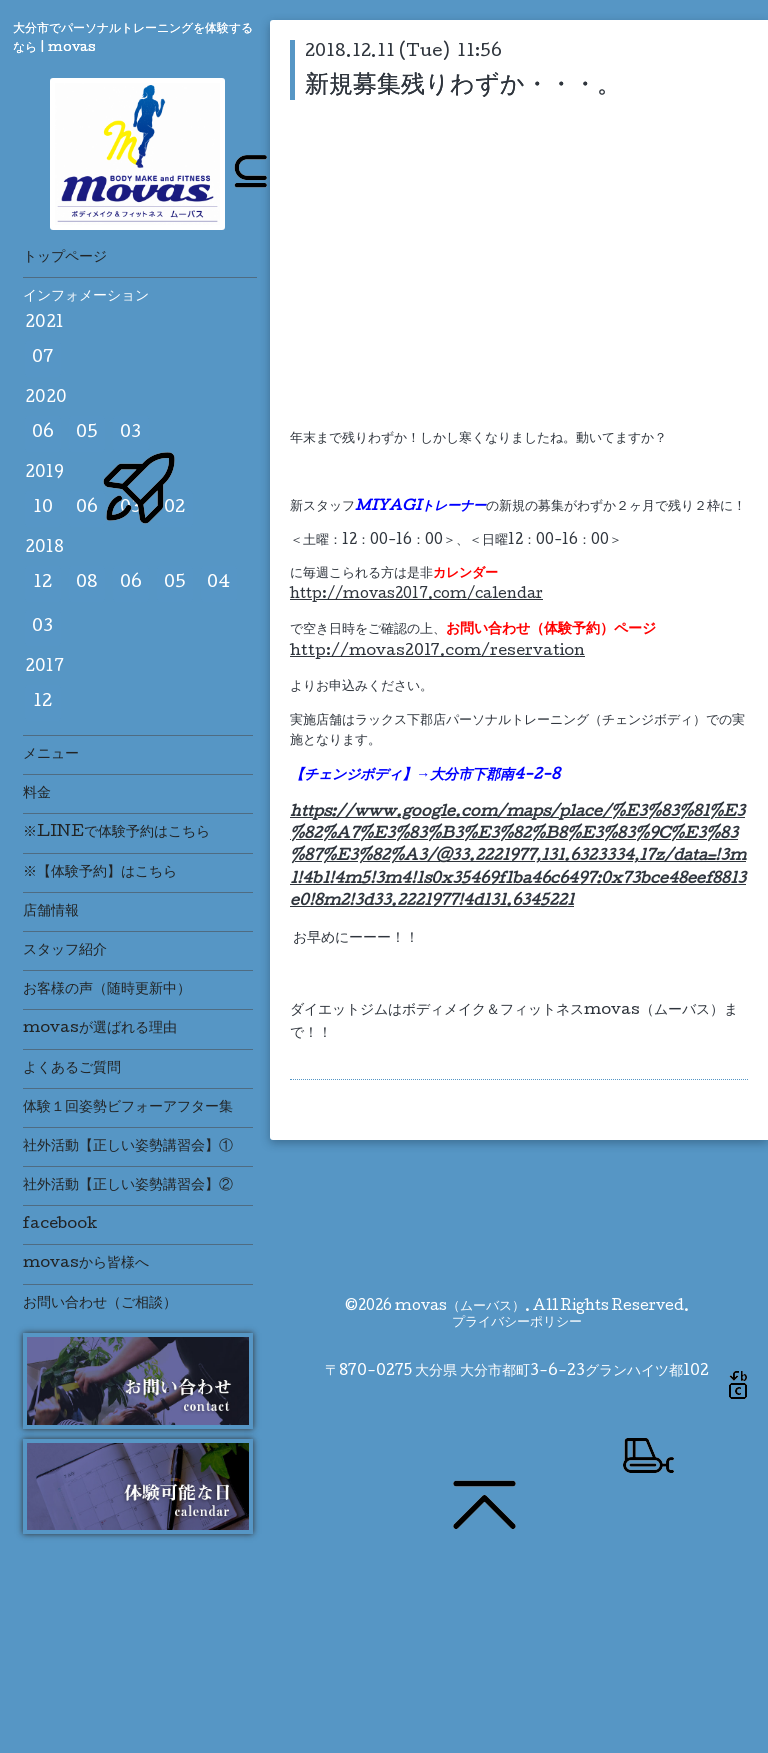 This screenshot has height=1753, width=768. Describe the element at coordinates (251, 170) in the screenshot. I see `indicates a subset relationship in mathematical notation` at that location.